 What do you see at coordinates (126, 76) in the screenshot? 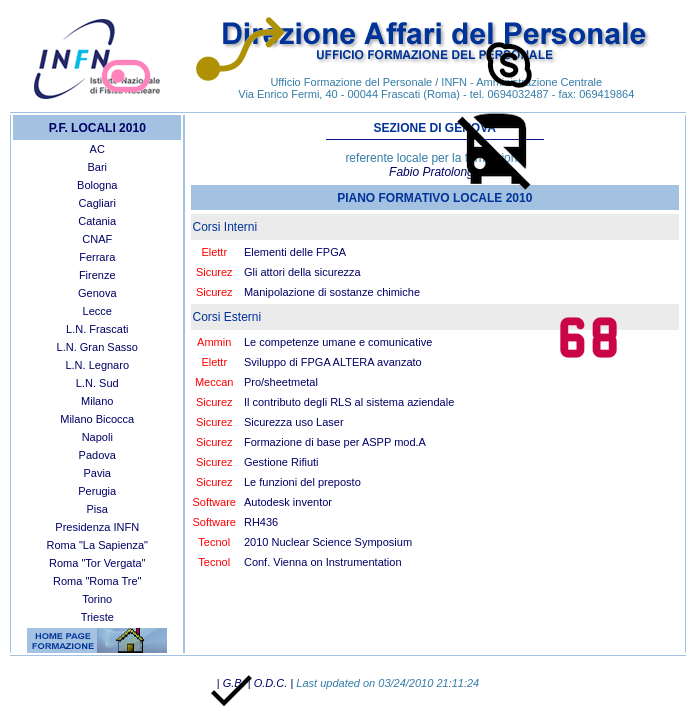
I see `toggle a setting off` at bounding box center [126, 76].